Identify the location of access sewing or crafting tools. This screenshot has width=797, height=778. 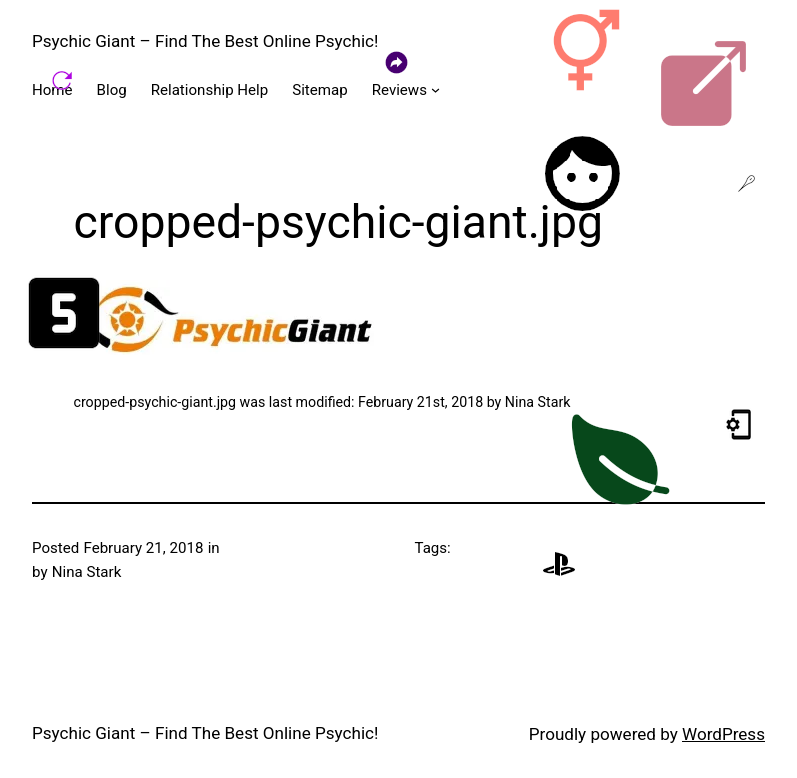
(746, 183).